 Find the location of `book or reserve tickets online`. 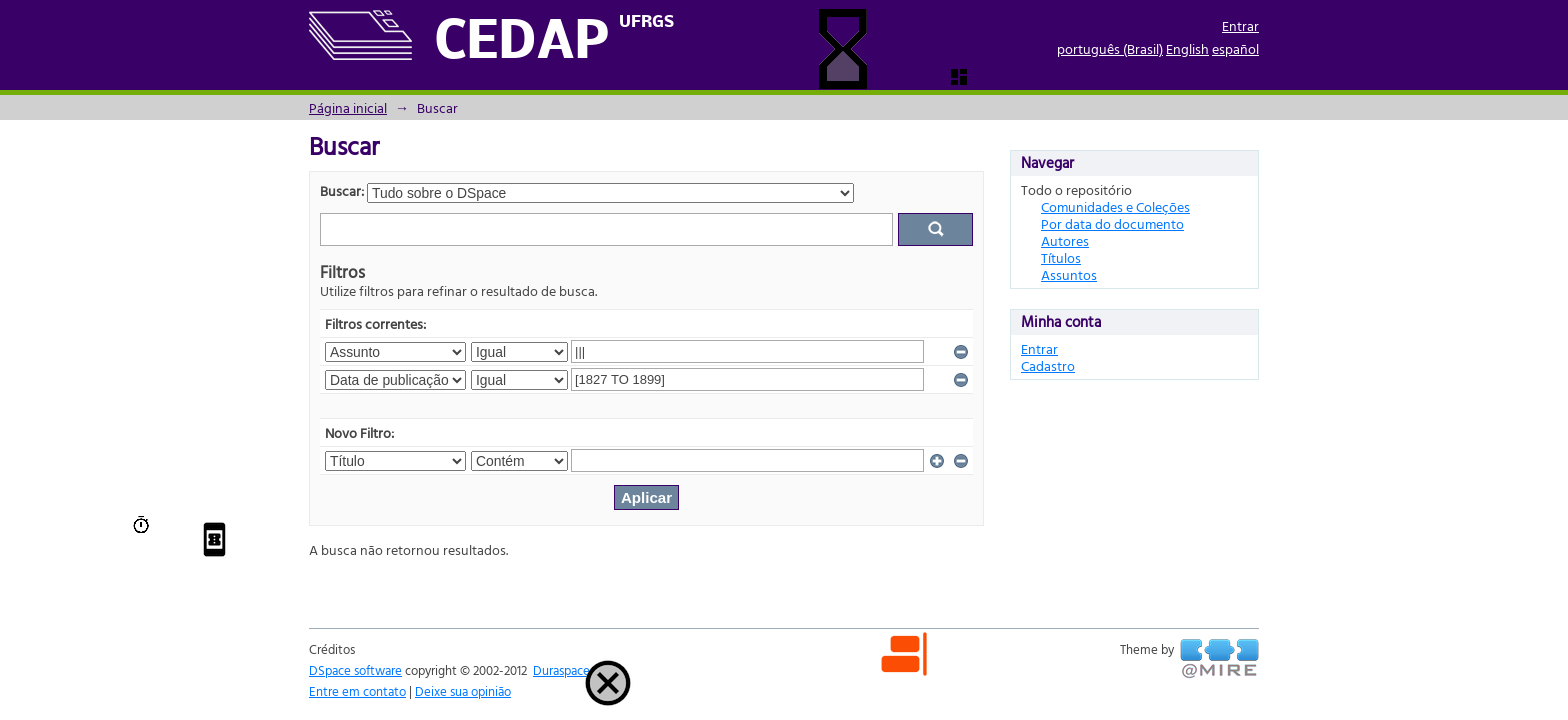

book or reserve tickets online is located at coordinates (214, 539).